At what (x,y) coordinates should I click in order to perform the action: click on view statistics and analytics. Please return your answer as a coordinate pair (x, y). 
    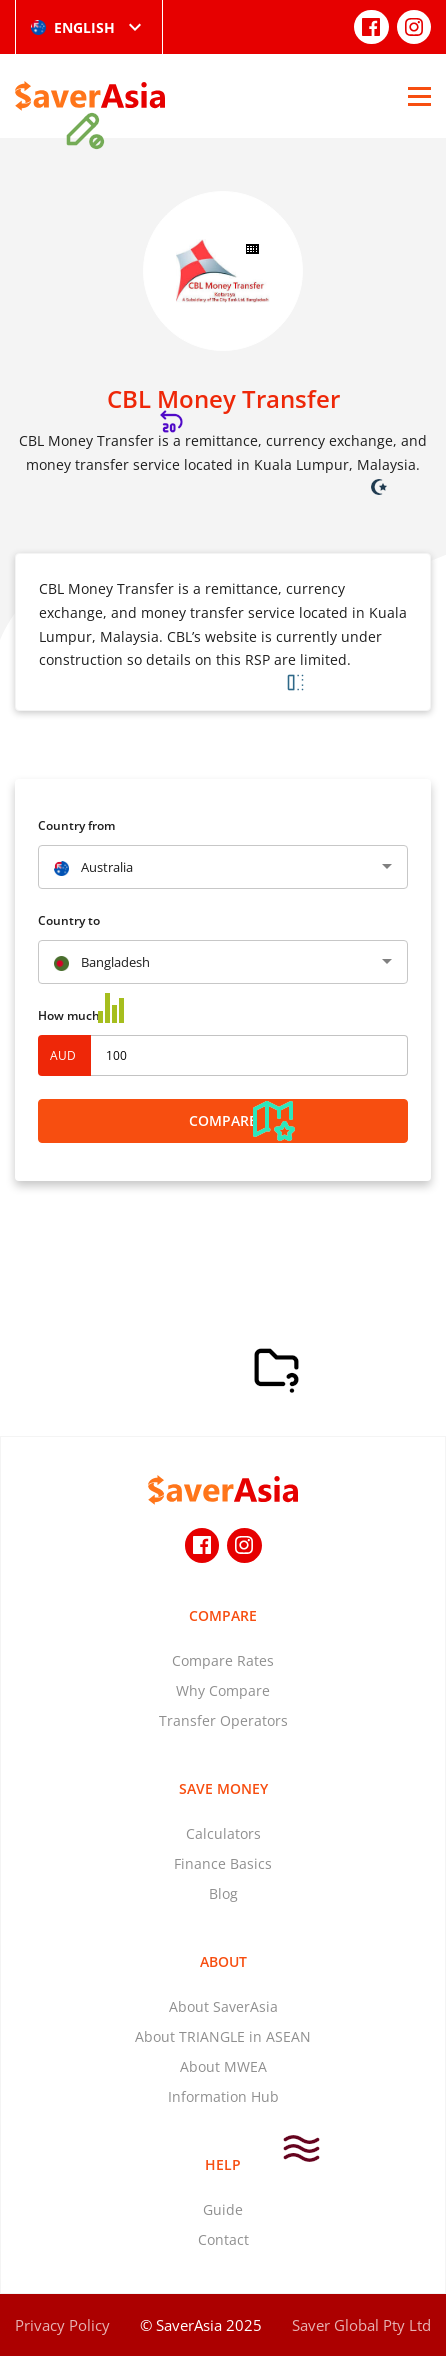
    Looking at the image, I should click on (111, 1008).